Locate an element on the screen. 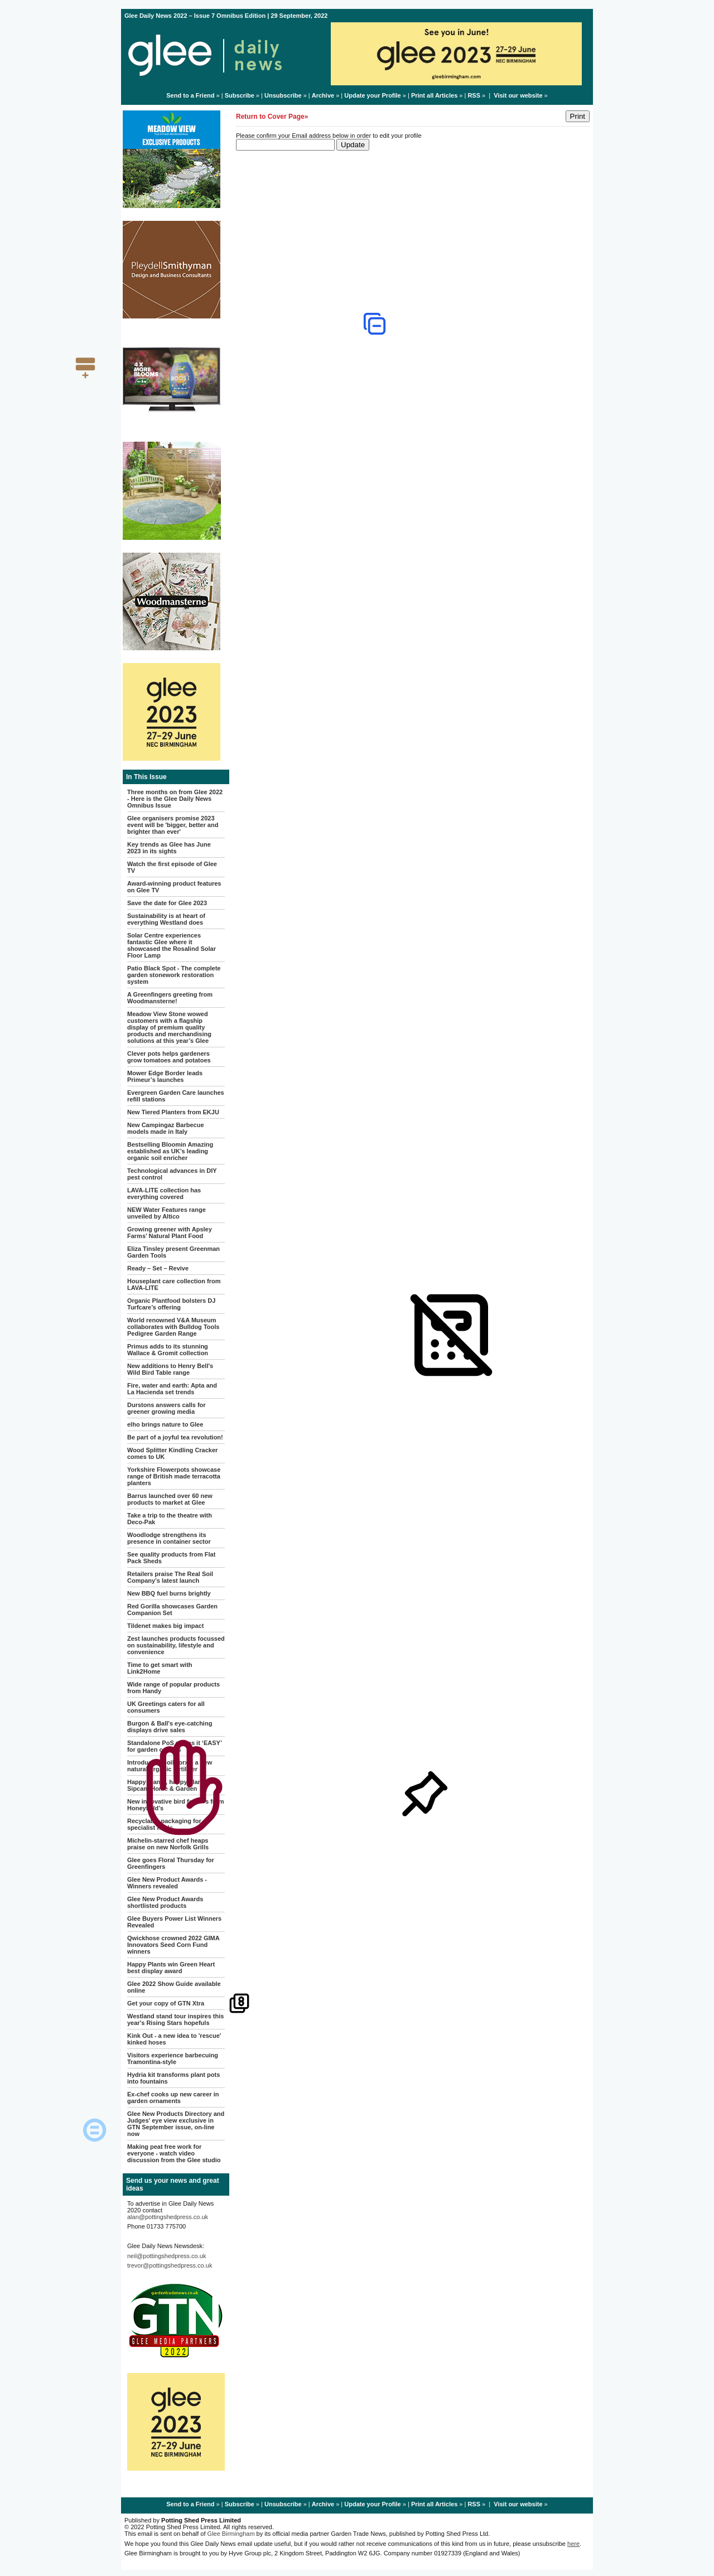 Image resolution: width=714 pixels, height=2576 pixels. indicates an unverified conditional breakpoint in debug mode is located at coordinates (94, 2130).